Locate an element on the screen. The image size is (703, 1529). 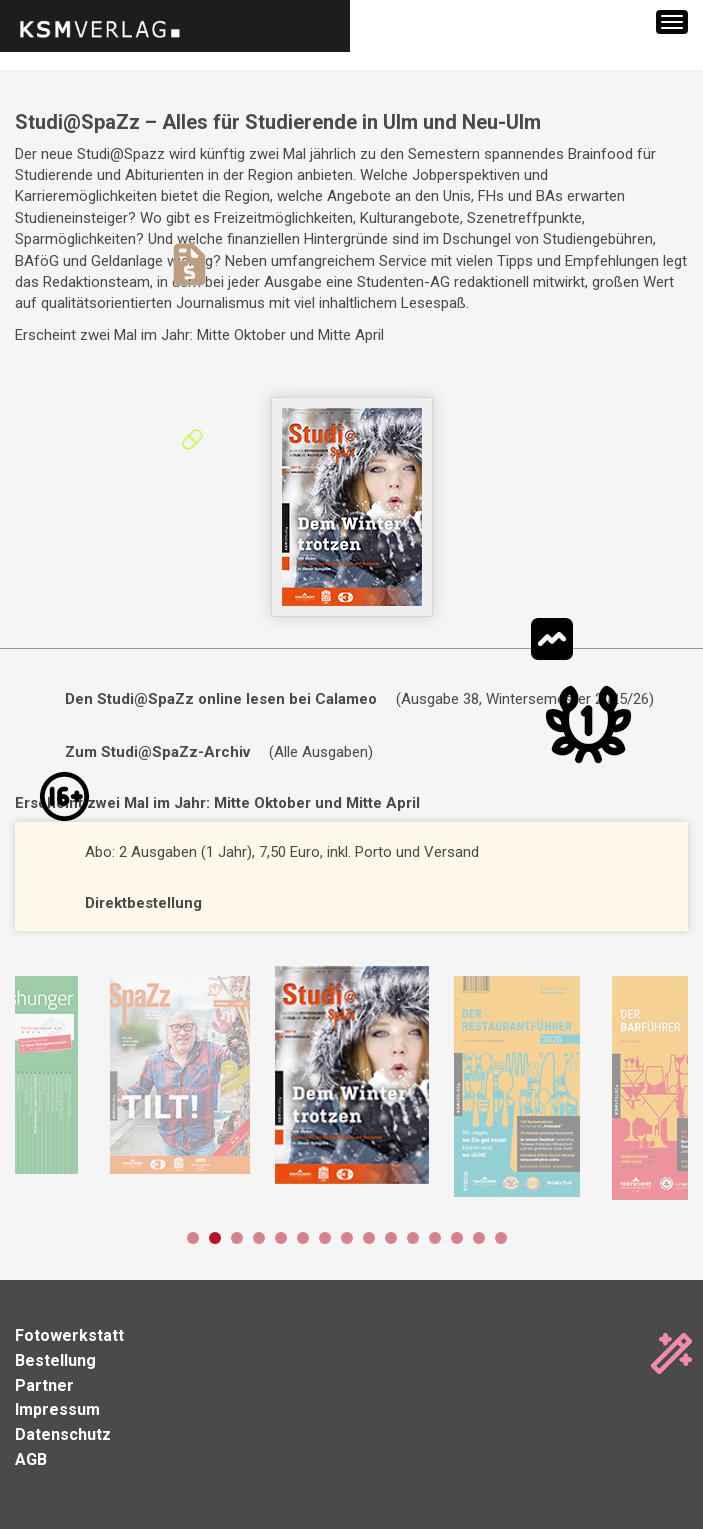
apply magic or auto-enhance effects is located at coordinates (671, 1353).